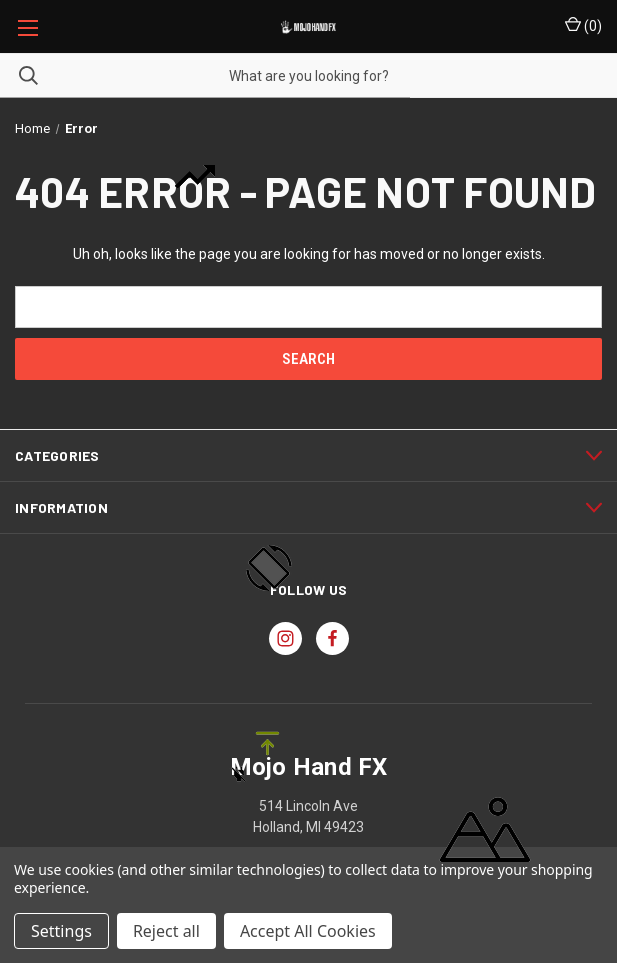  Describe the element at coordinates (485, 834) in the screenshot. I see `view landscape or nature photos` at that location.